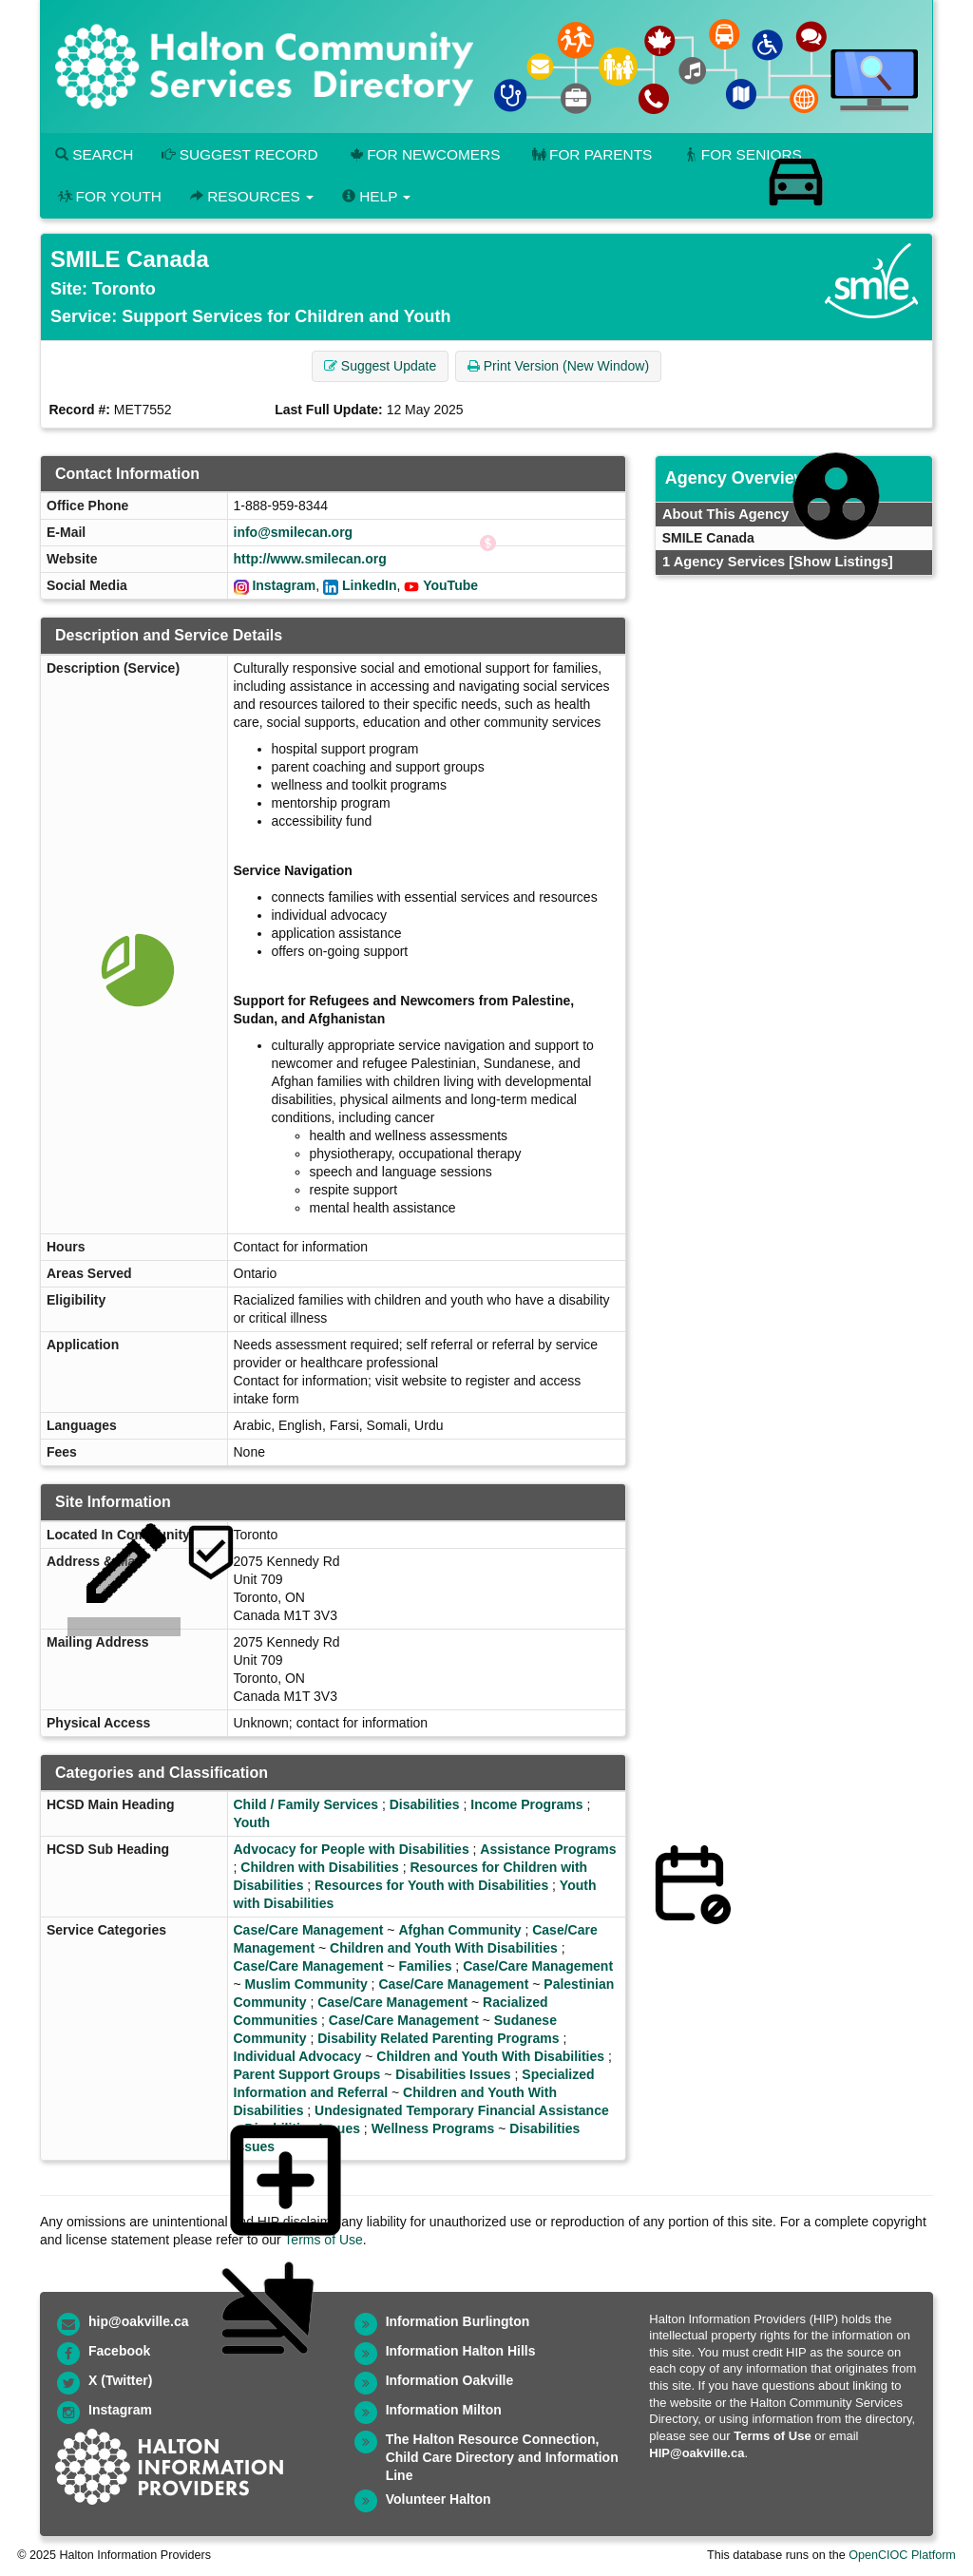 This screenshot has height=2576, width=973. Describe the element at coordinates (285, 2180) in the screenshot. I see `add a new item or content` at that location.